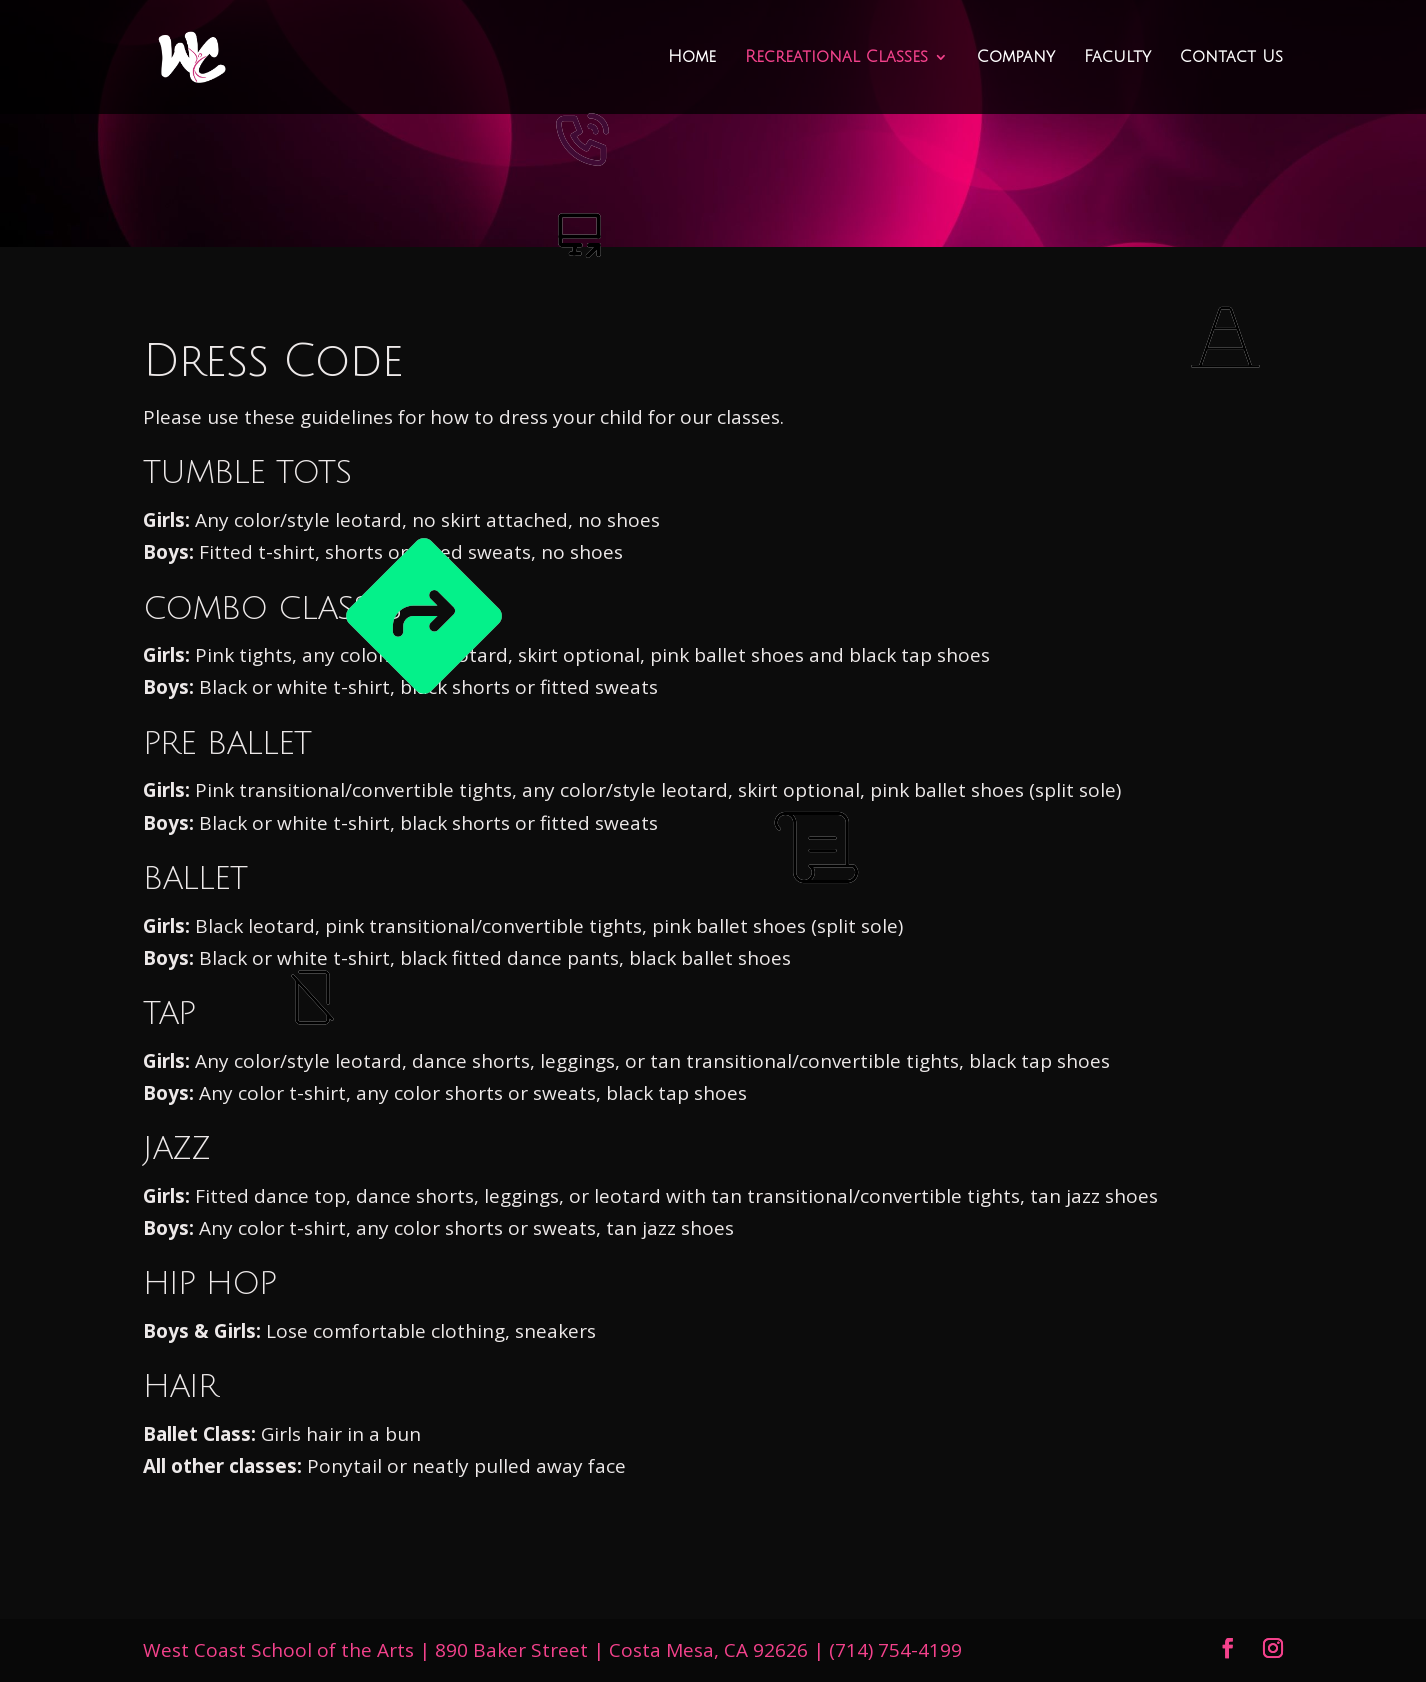 This screenshot has width=1426, height=1682. What do you see at coordinates (582, 139) in the screenshot?
I see `make a phone call` at bounding box center [582, 139].